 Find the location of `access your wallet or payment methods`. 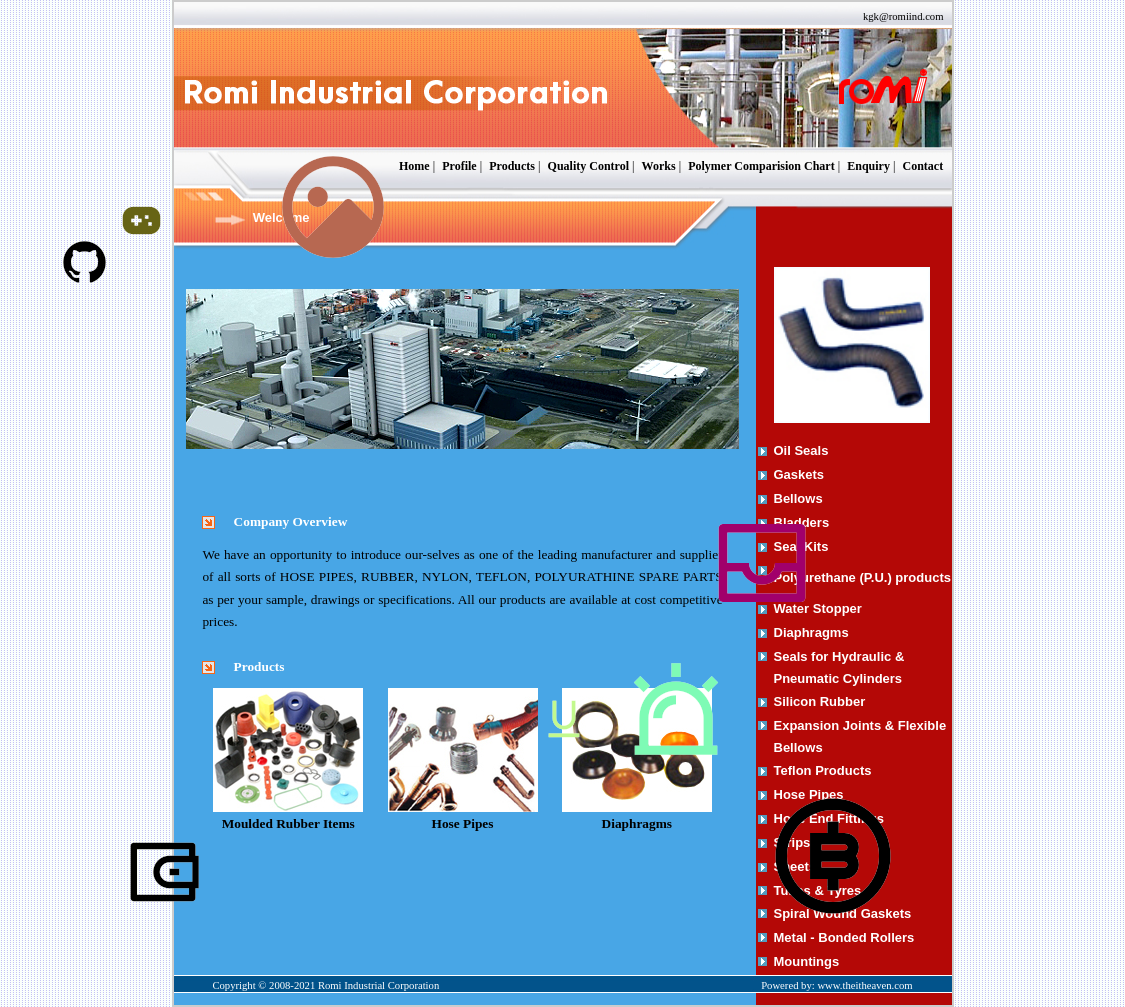

access your wallet or payment methods is located at coordinates (163, 872).